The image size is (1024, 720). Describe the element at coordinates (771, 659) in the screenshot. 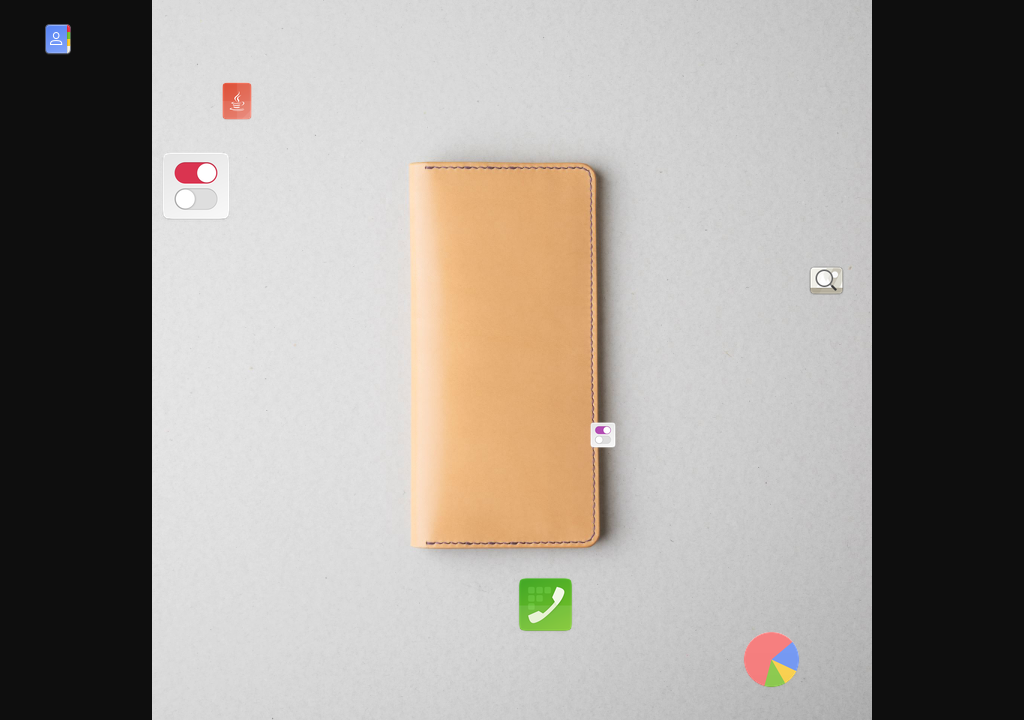

I see `open disk usage analyzer` at that location.